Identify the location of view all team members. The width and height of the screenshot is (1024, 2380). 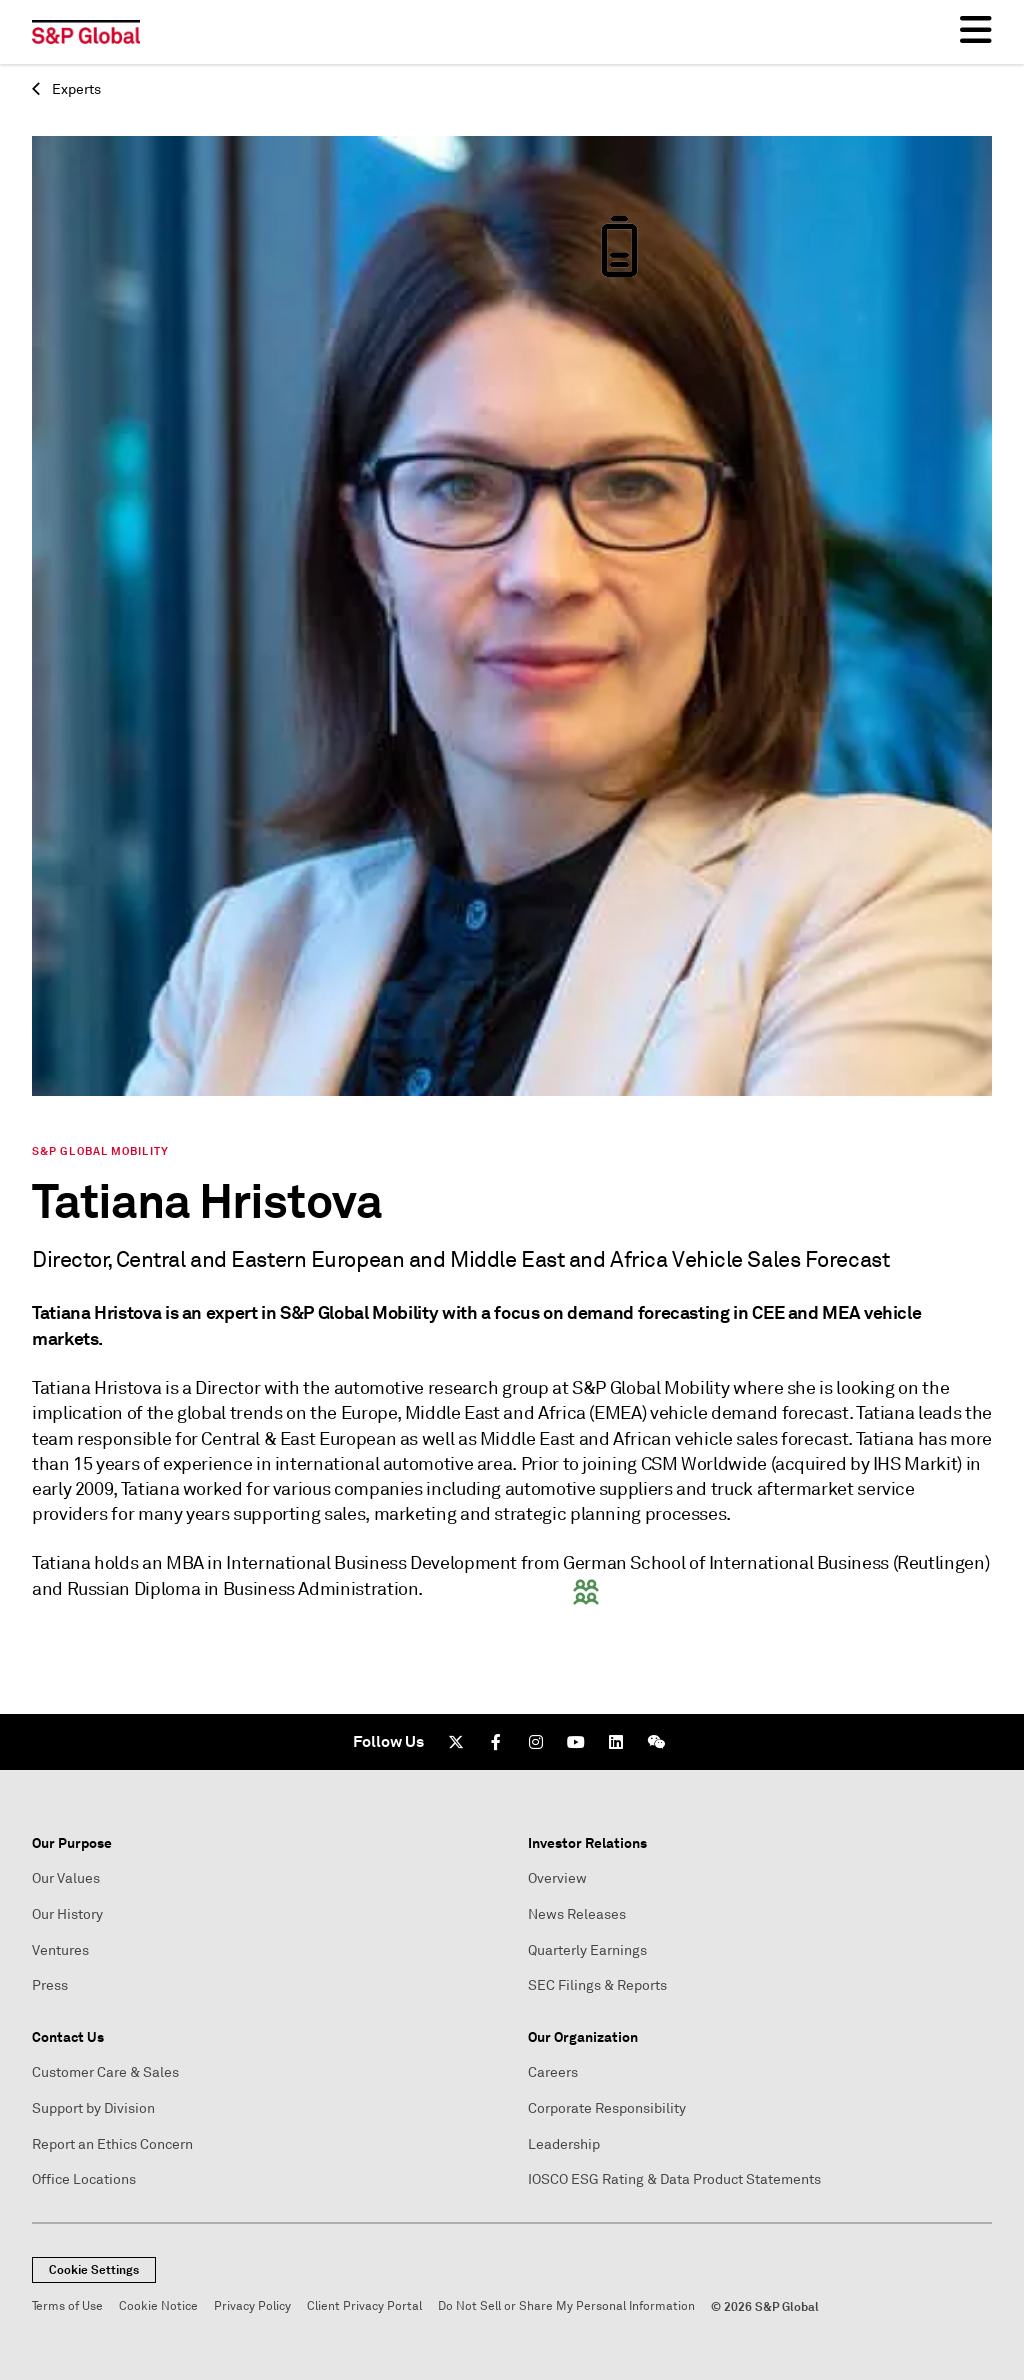
(586, 1592).